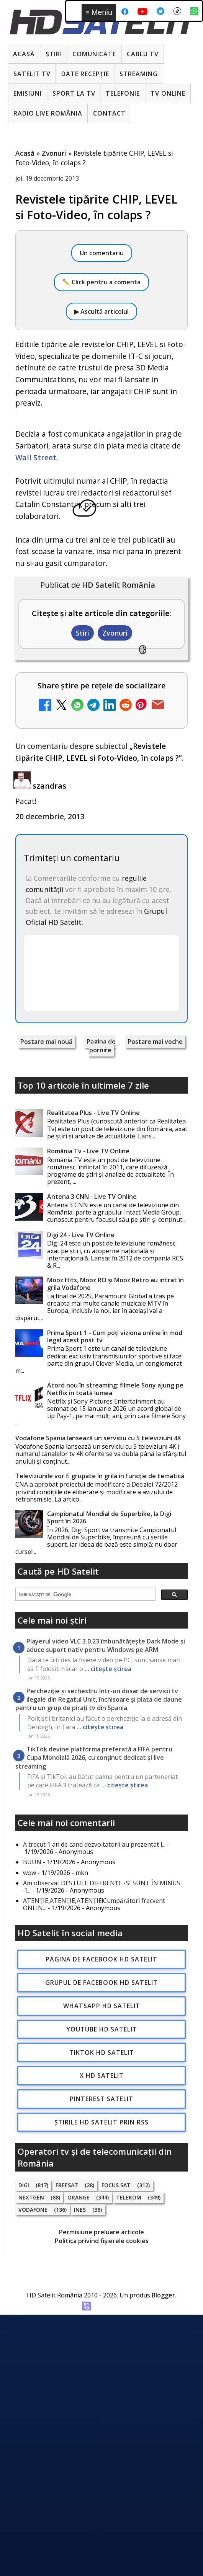  I want to click on view account balance or credits, so click(142, 649).